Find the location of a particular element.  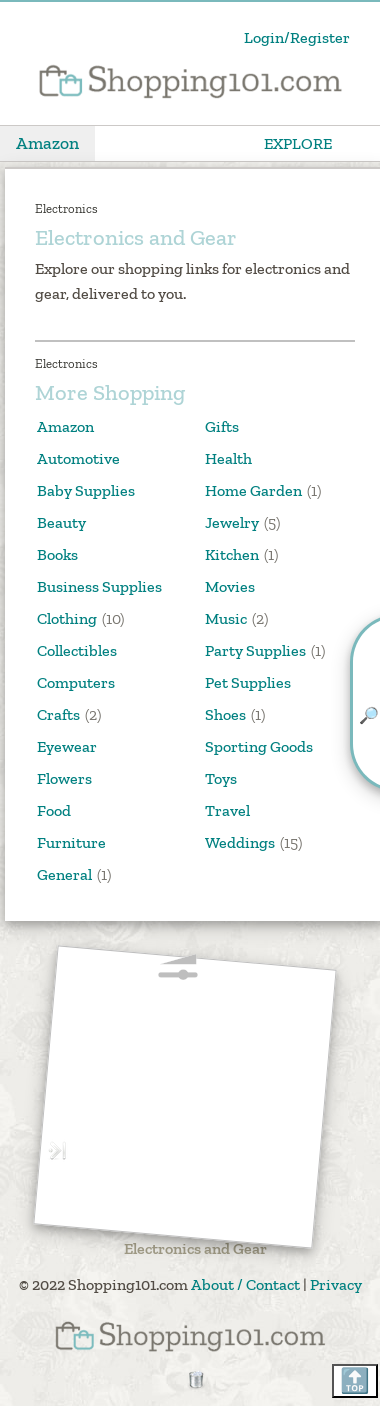

view items in your trash folder is located at coordinates (196, 1379).